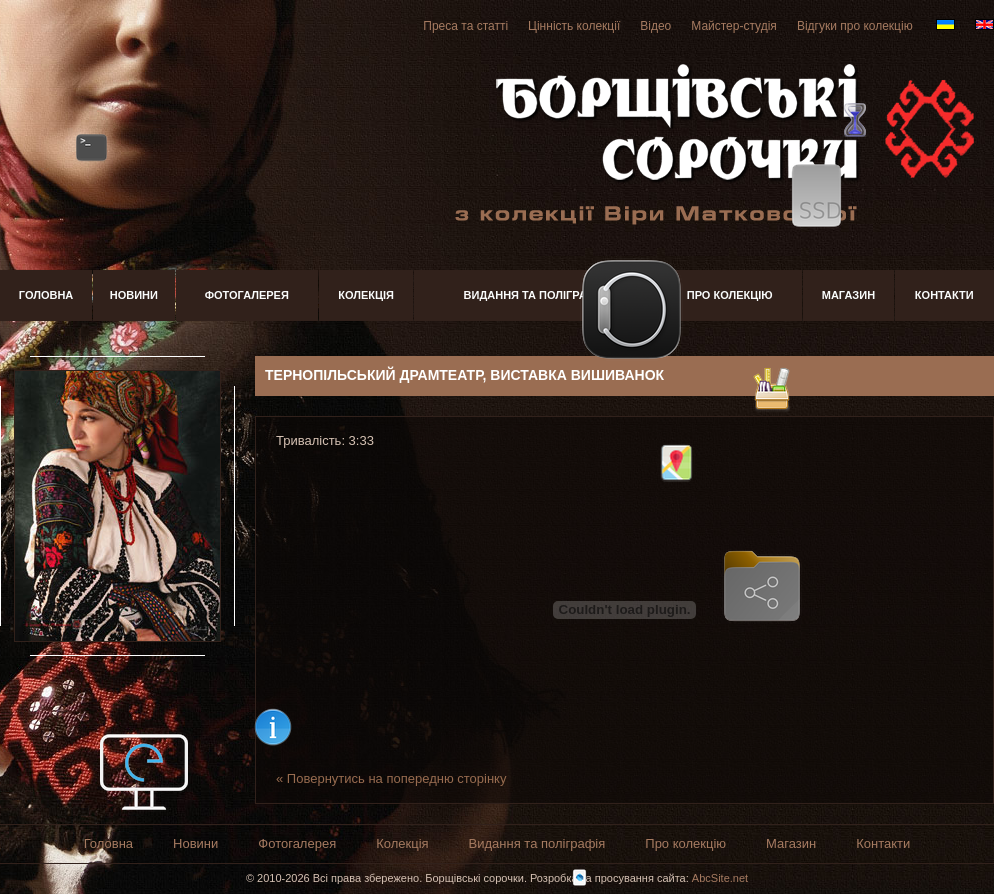 The width and height of the screenshot is (994, 894). What do you see at coordinates (816, 195) in the screenshot?
I see `indicates a solid state drive (SSD) storage device` at bounding box center [816, 195].